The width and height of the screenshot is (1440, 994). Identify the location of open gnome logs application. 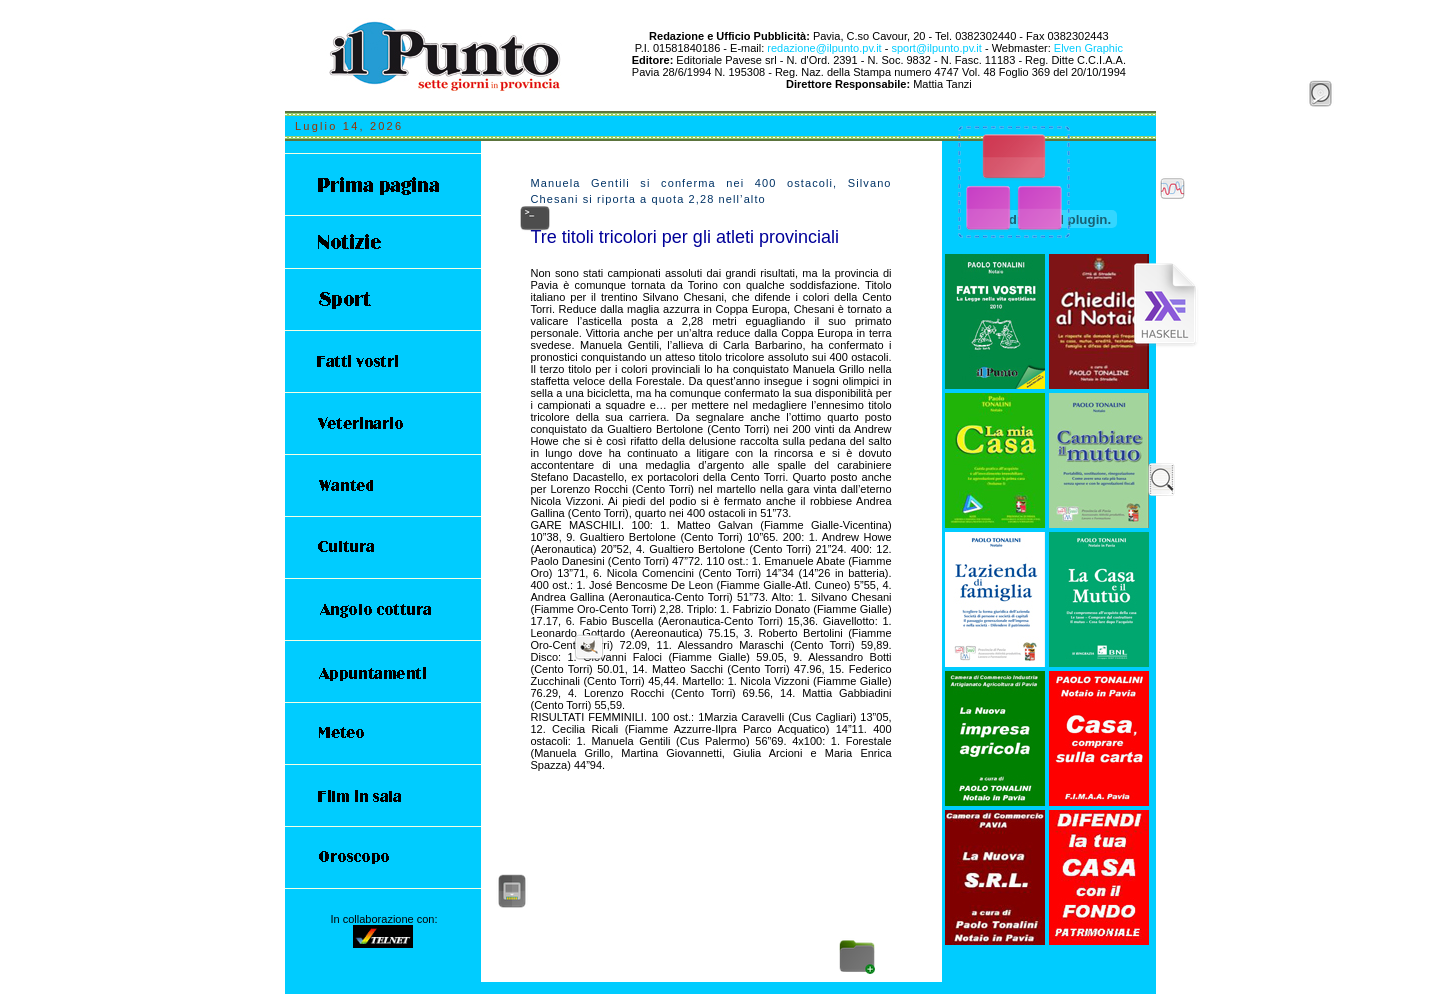
(1161, 479).